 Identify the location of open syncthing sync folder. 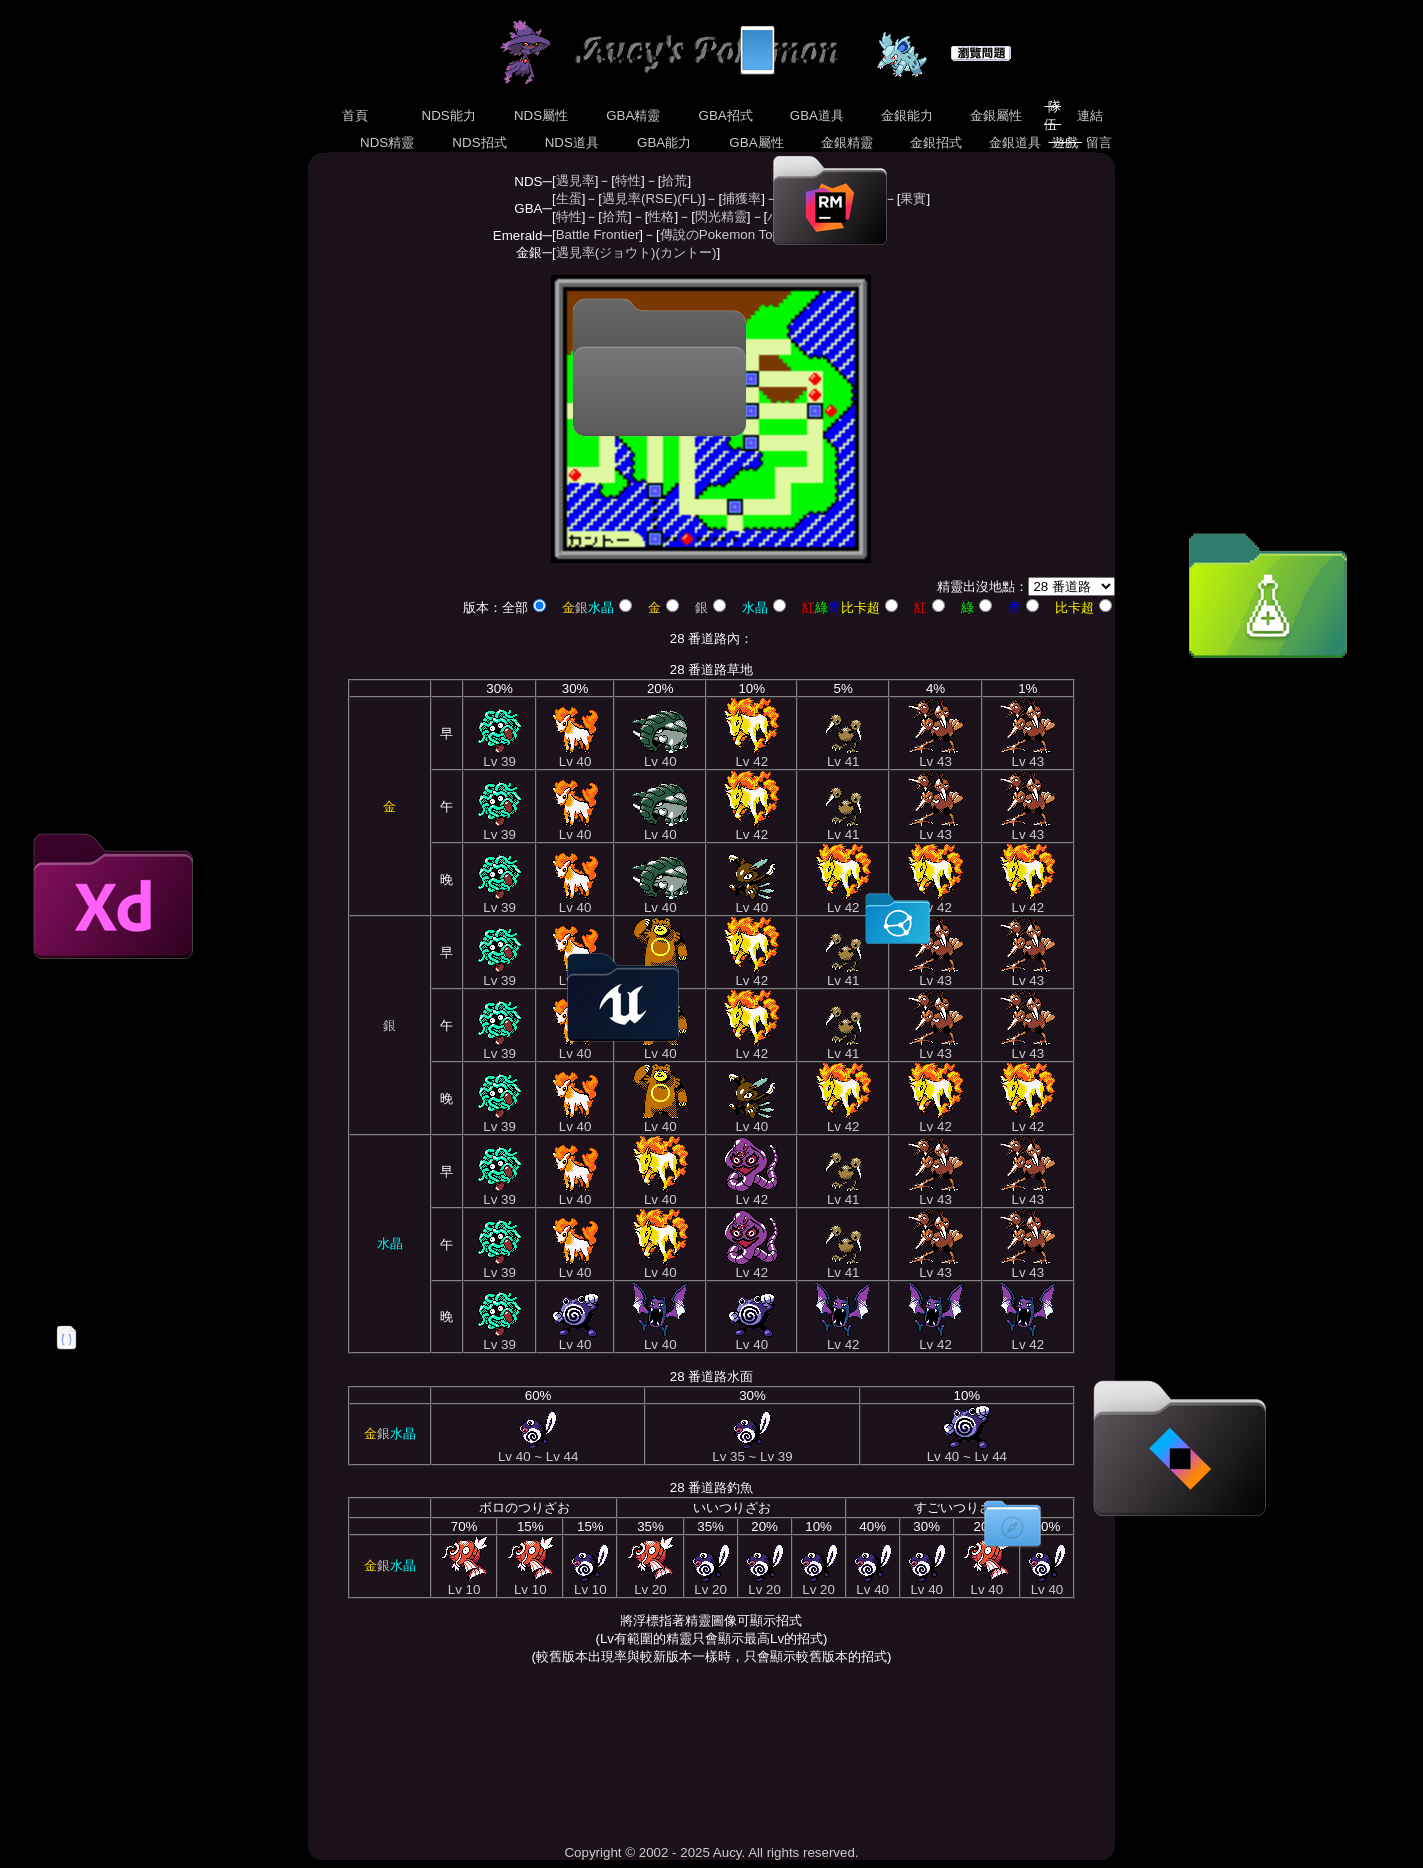
(897, 920).